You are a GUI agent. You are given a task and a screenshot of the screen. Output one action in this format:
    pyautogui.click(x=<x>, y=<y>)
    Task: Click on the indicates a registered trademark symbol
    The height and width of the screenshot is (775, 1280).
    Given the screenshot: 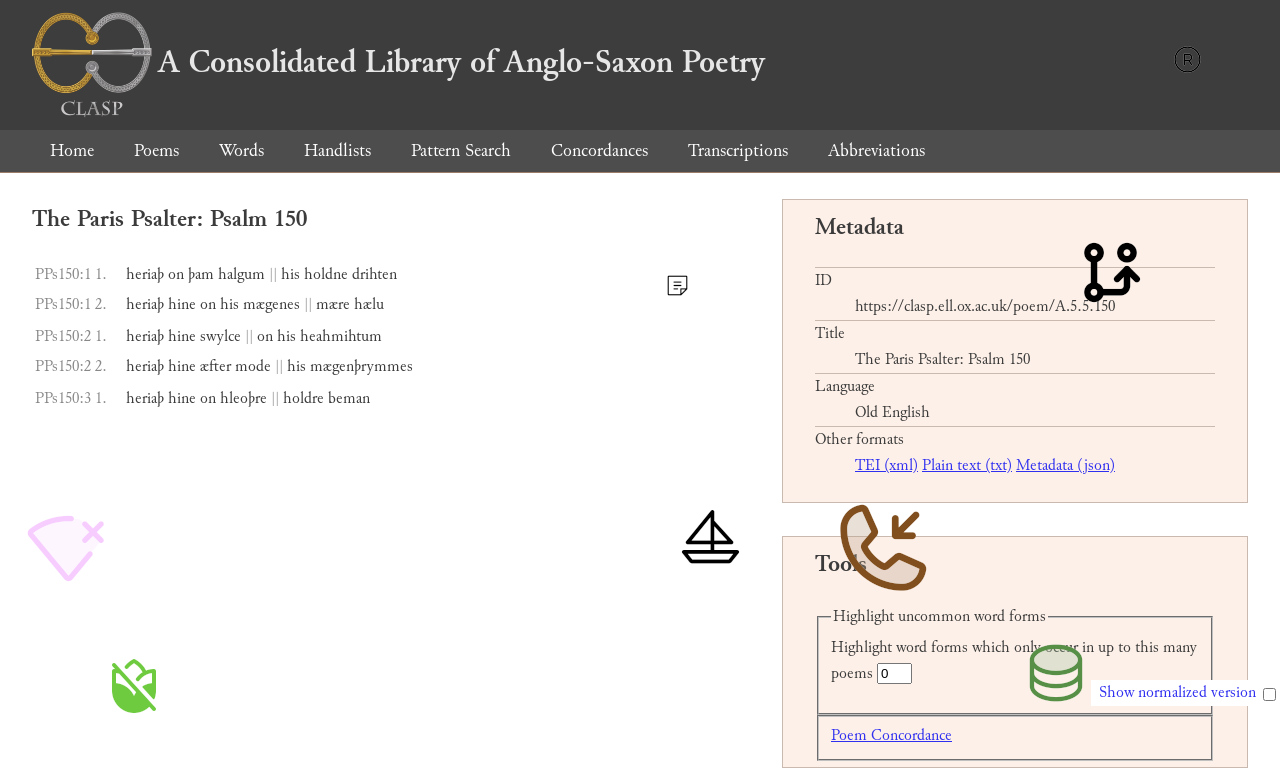 What is the action you would take?
    pyautogui.click(x=1187, y=59)
    